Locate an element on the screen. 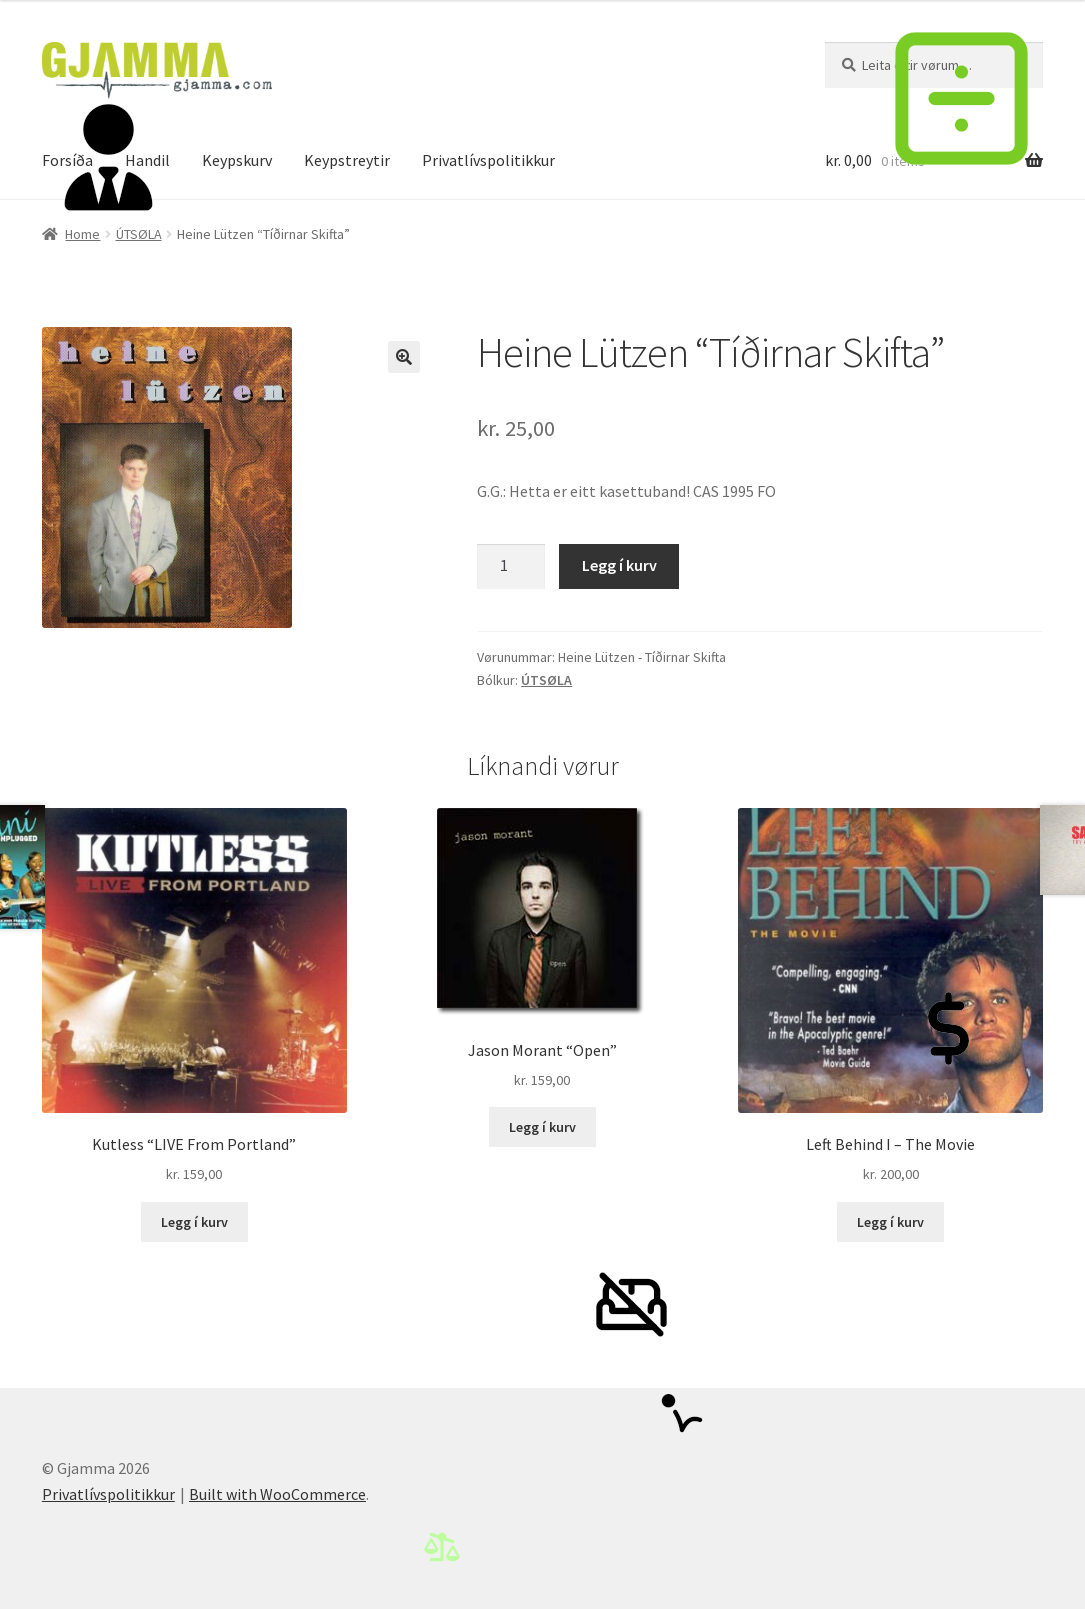 The image size is (1085, 1609). view pricing or payment options is located at coordinates (948, 1028).